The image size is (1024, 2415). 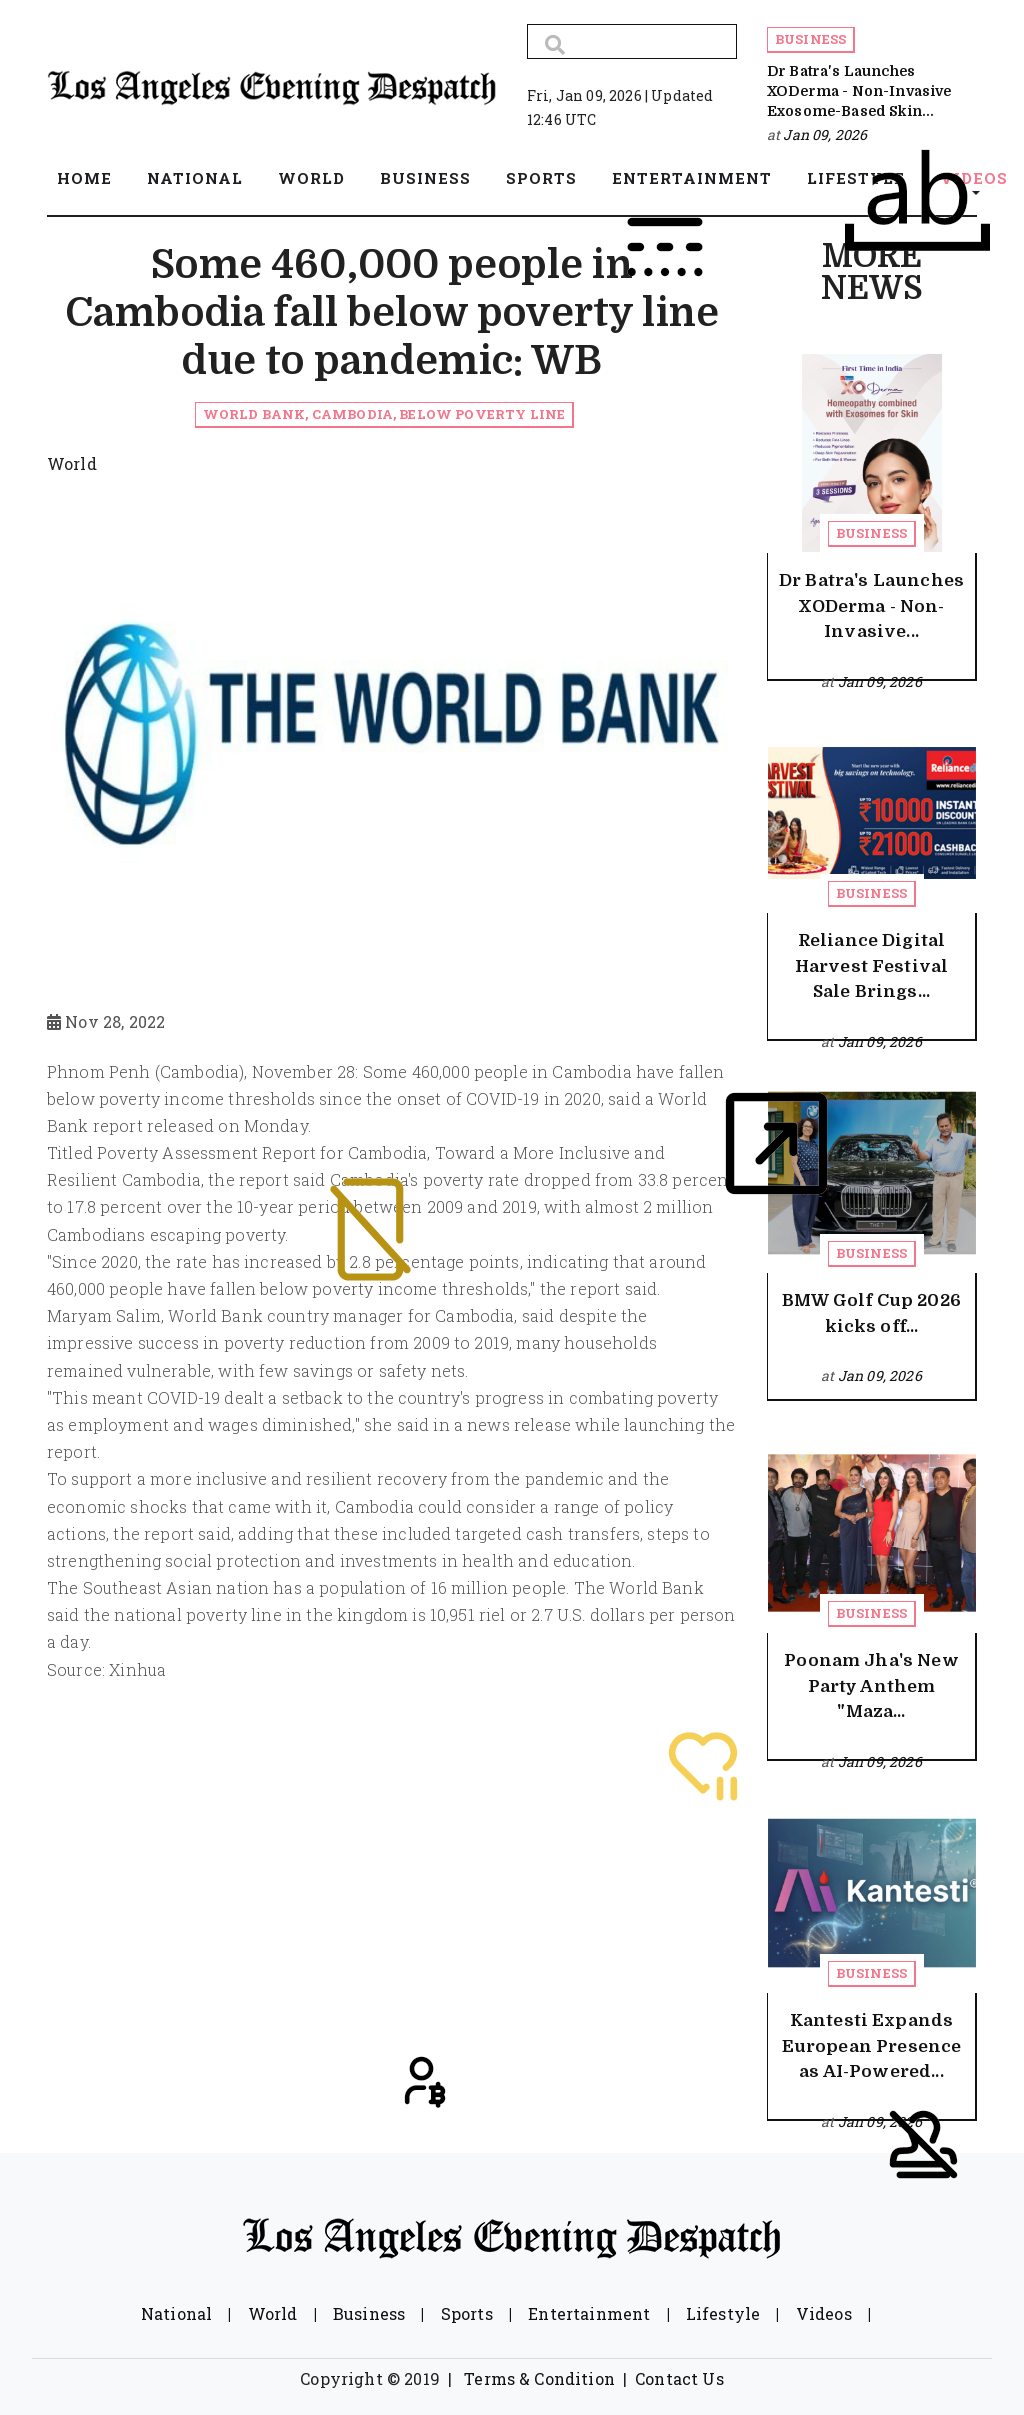 What do you see at coordinates (923, 2144) in the screenshot?
I see `approval or stamping feature disabled` at bounding box center [923, 2144].